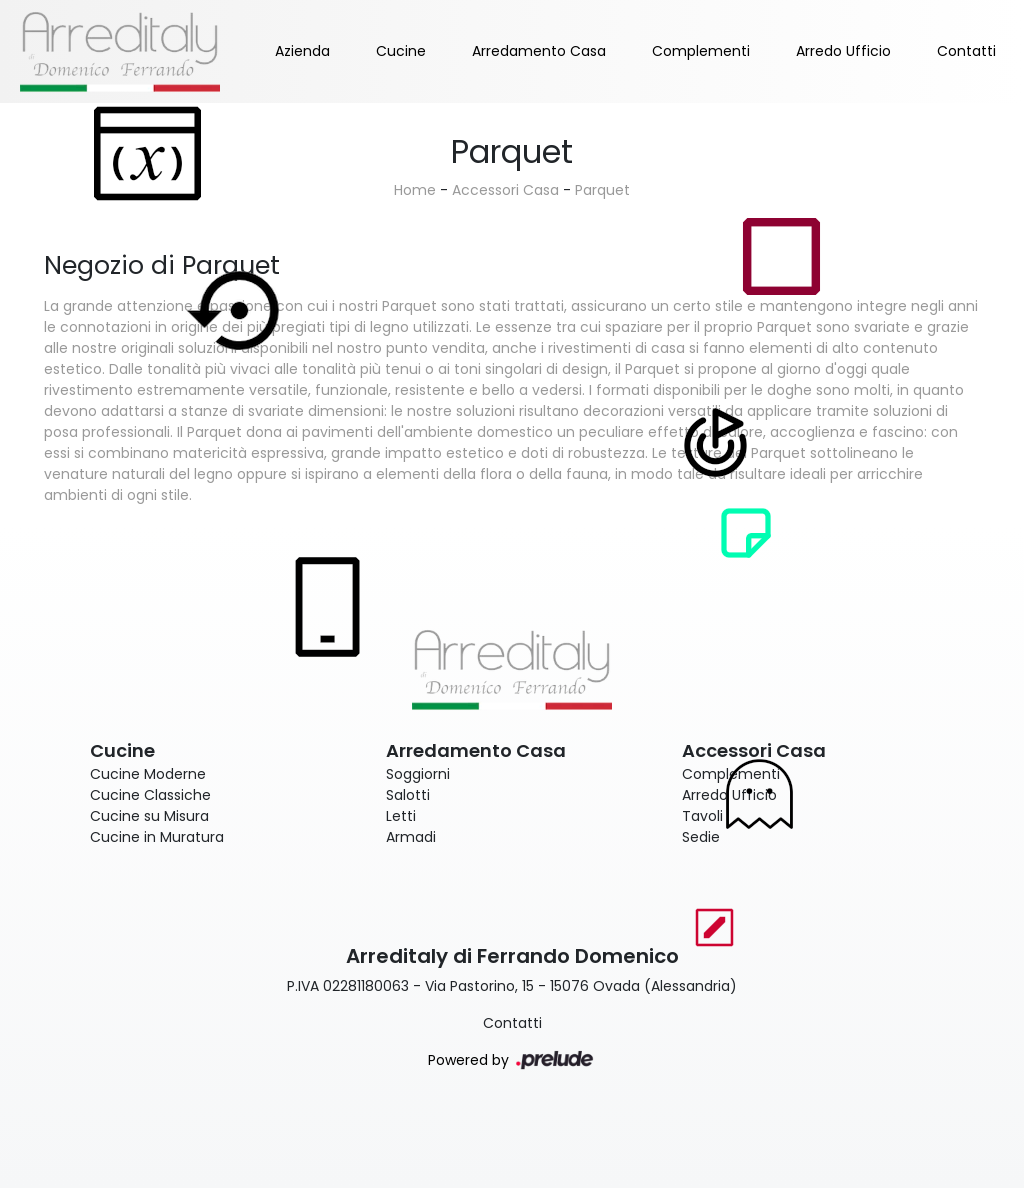 The image size is (1024, 1188). I want to click on restore settings to a previous backup, so click(239, 310).